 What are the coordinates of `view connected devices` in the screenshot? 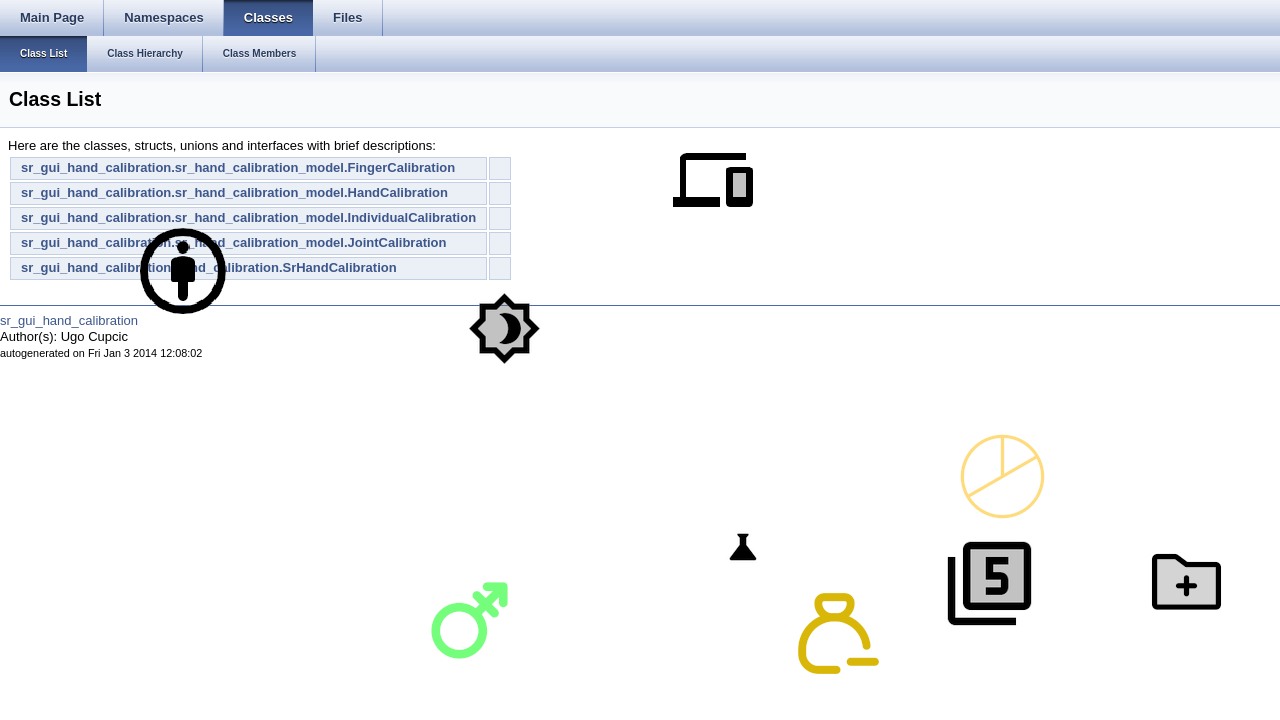 It's located at (713, 180).